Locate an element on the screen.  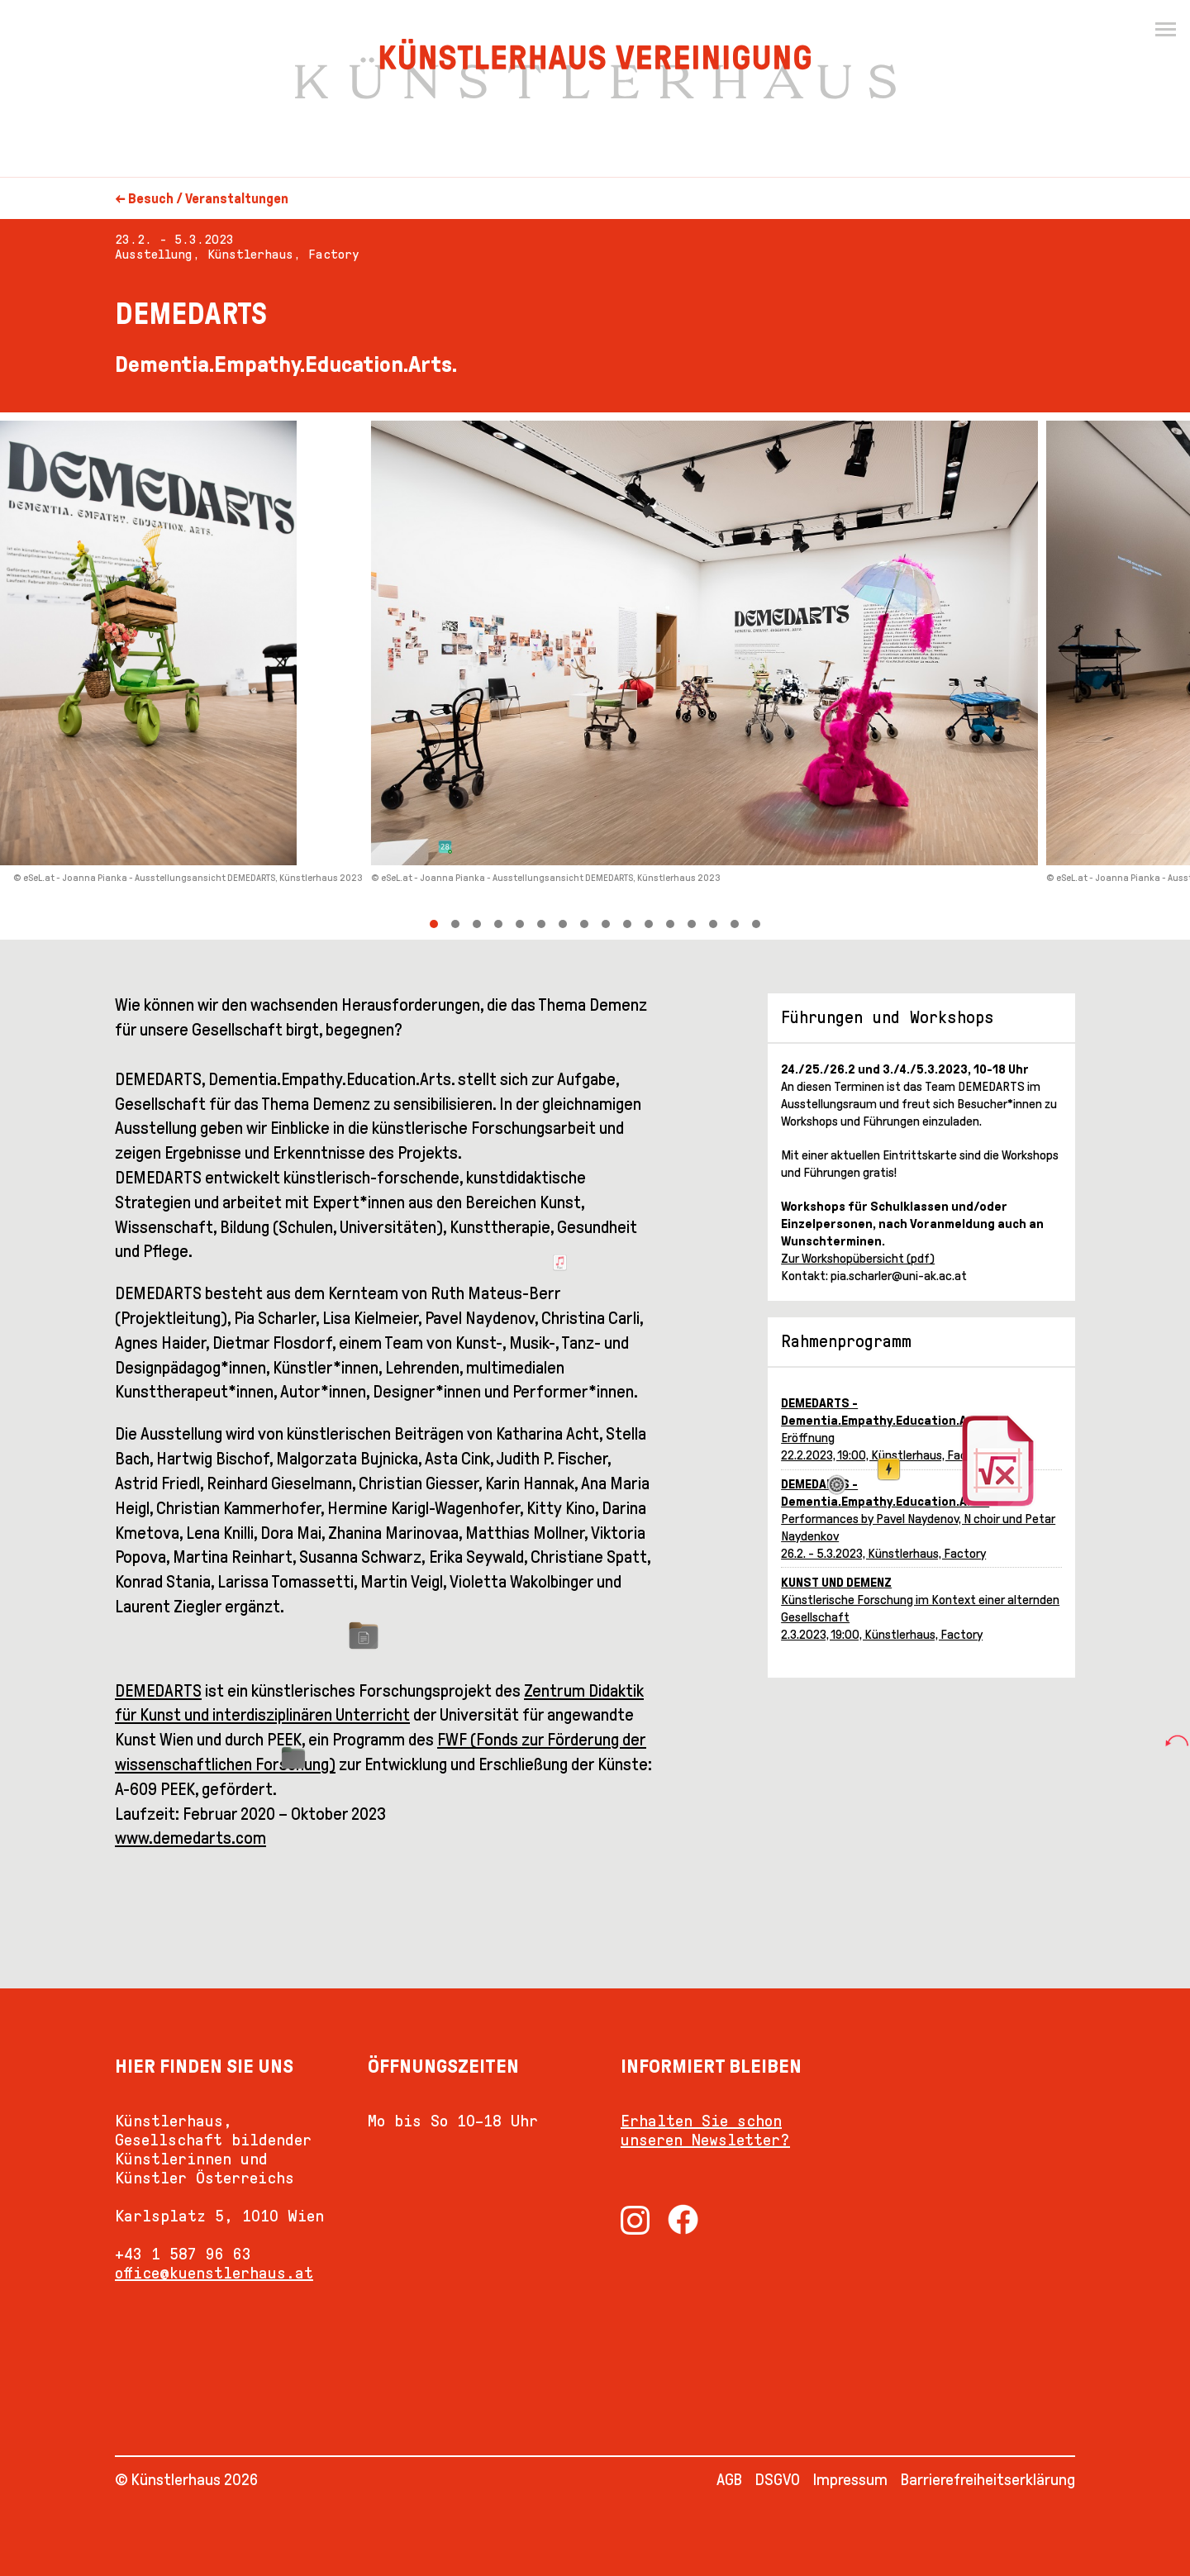
access power management settings is located at coordinates (888, 1469).